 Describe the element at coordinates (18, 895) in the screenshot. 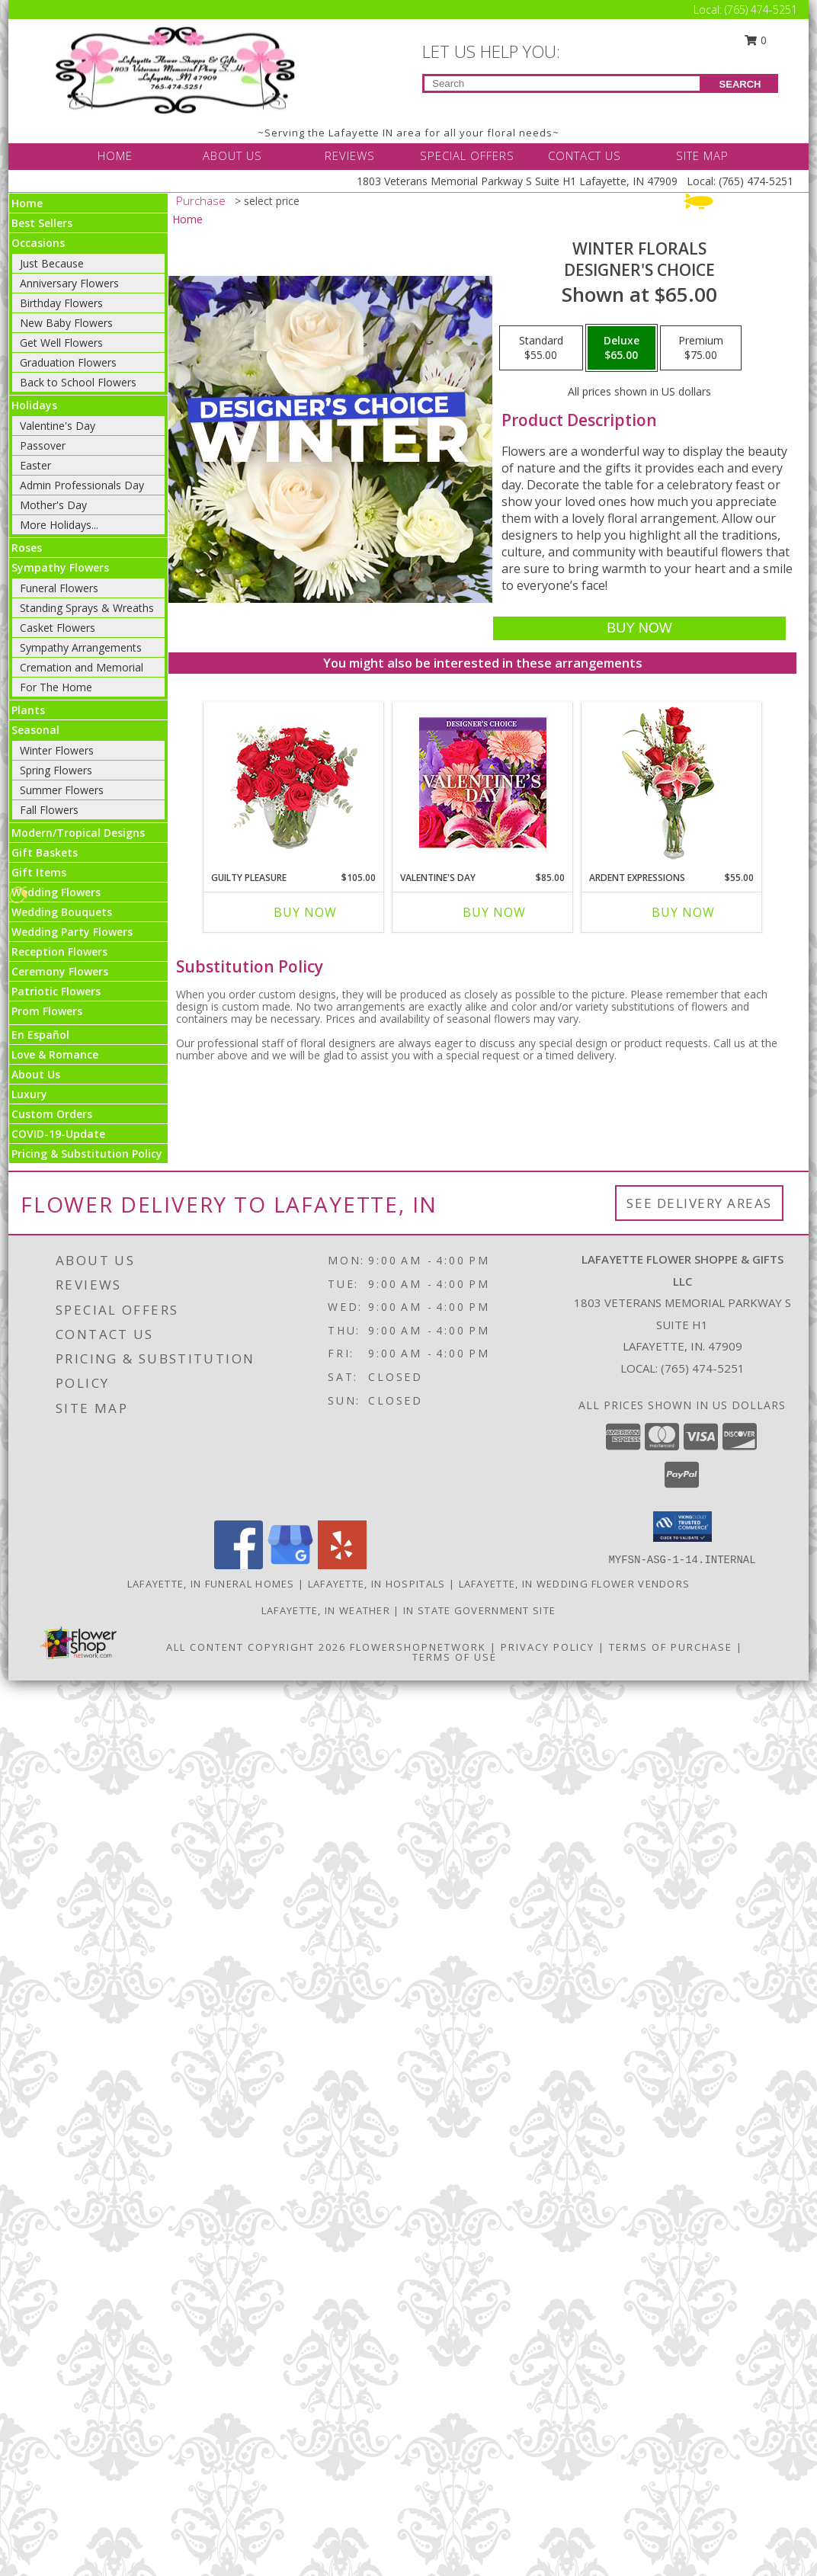

I see `represents a fruit or produce category` at that location.